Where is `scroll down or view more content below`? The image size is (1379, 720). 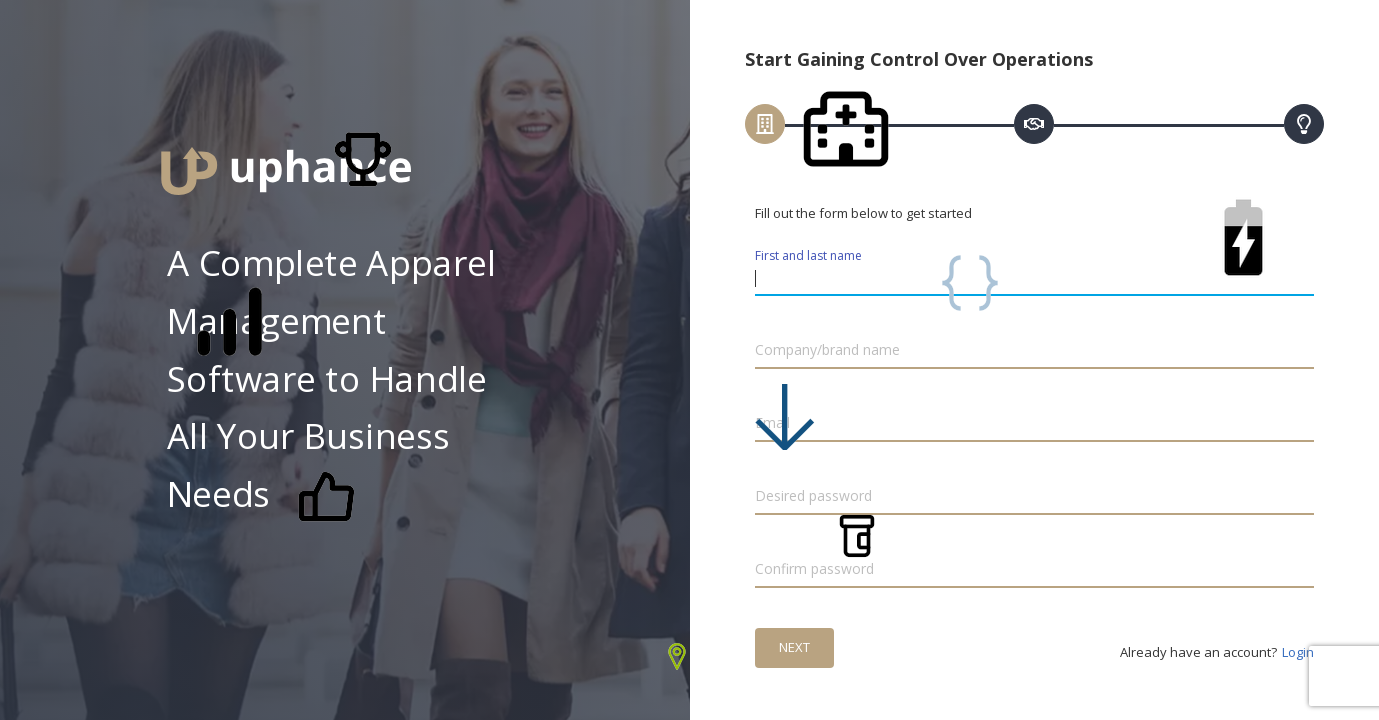 scroll down or view more content below is located at coordinates (782, 417).